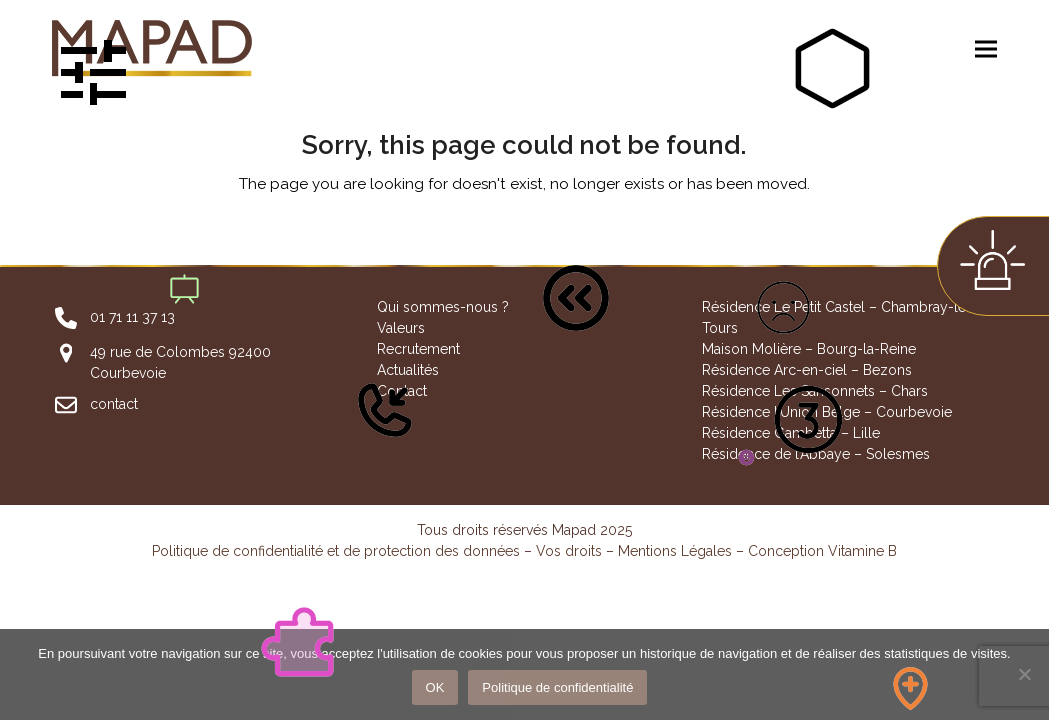 The width and height of the screenshot is (1049, 720). What do you see at coordinates (184, 289) in the screenshot?
I see `start or view a presentation` at bounding box center [184, 289].